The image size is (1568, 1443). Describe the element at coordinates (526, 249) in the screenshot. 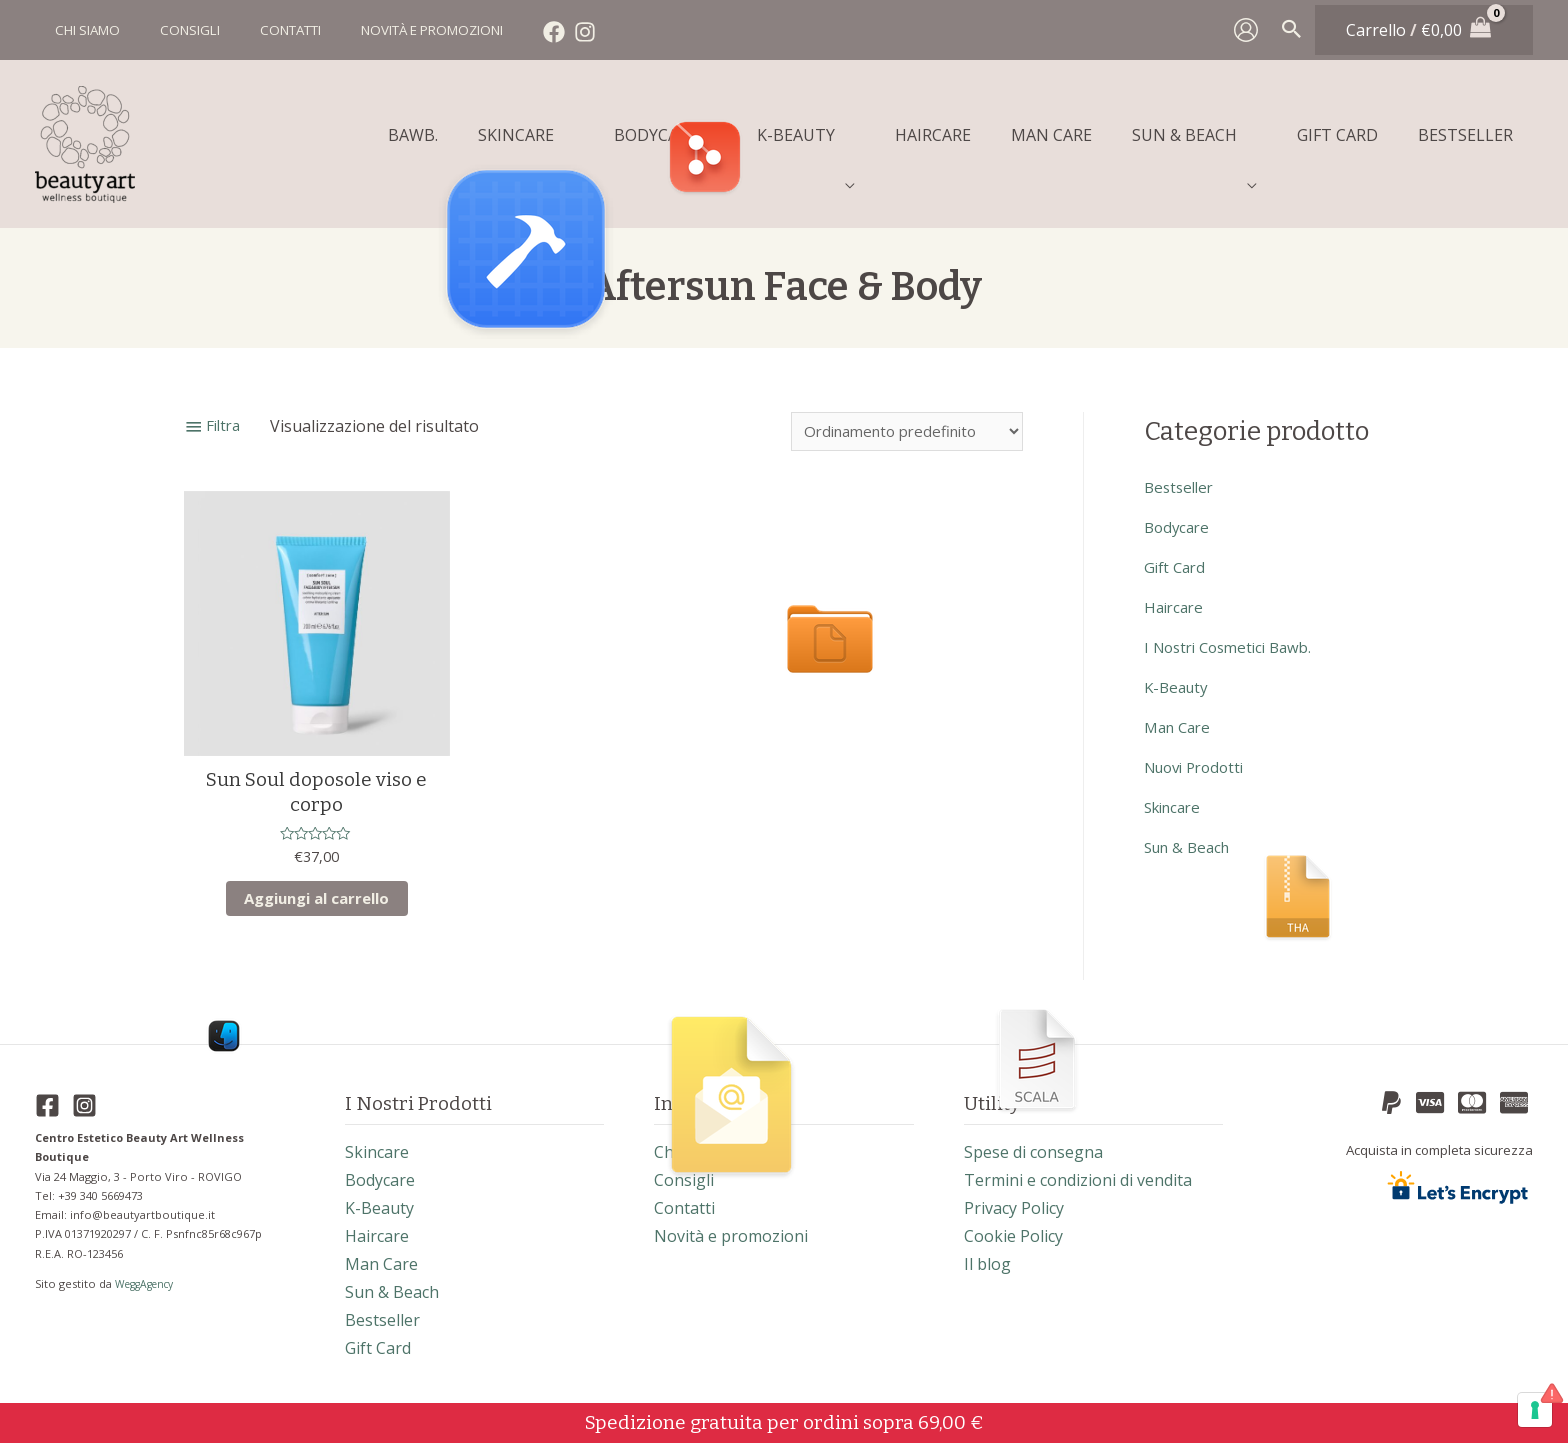

I see `open developer tools or IDE` at that location.